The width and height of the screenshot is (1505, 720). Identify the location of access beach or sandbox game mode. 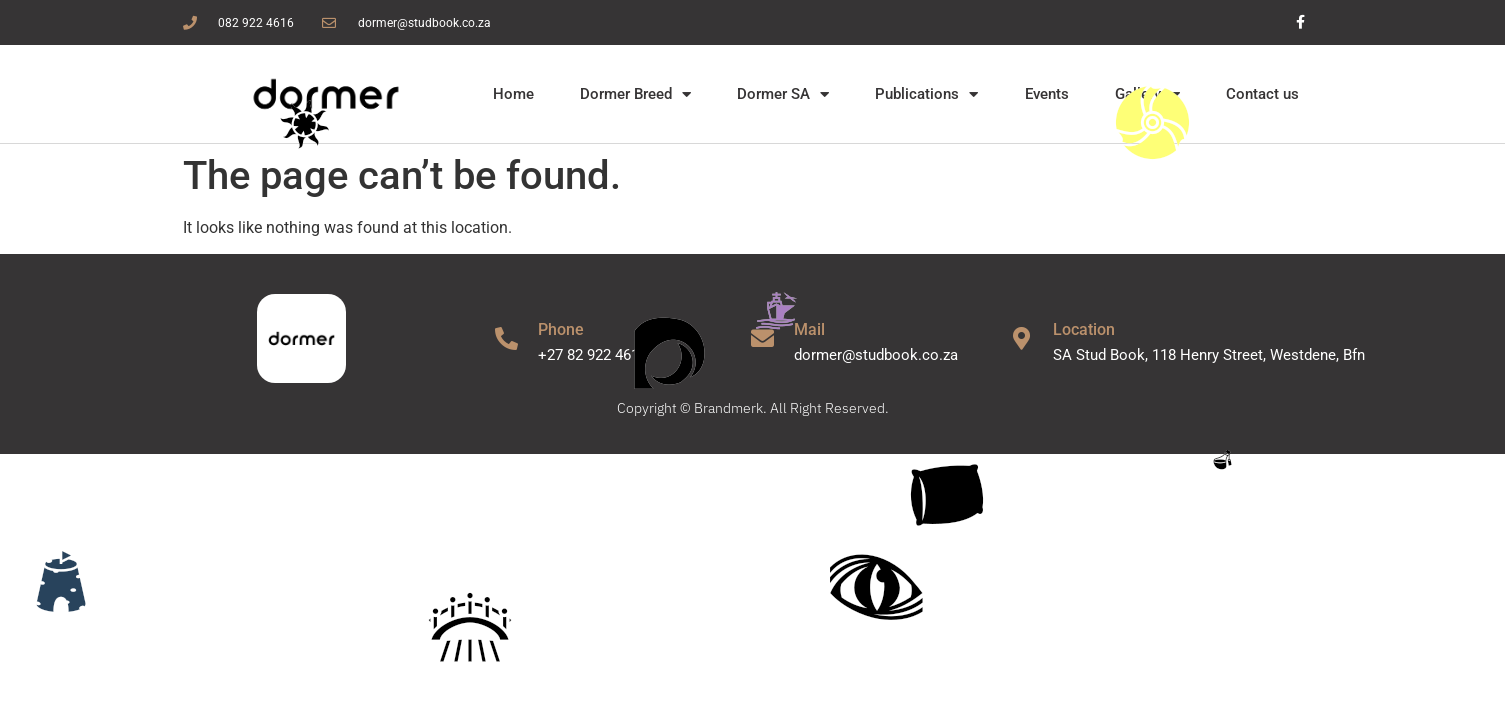
(61, 581).